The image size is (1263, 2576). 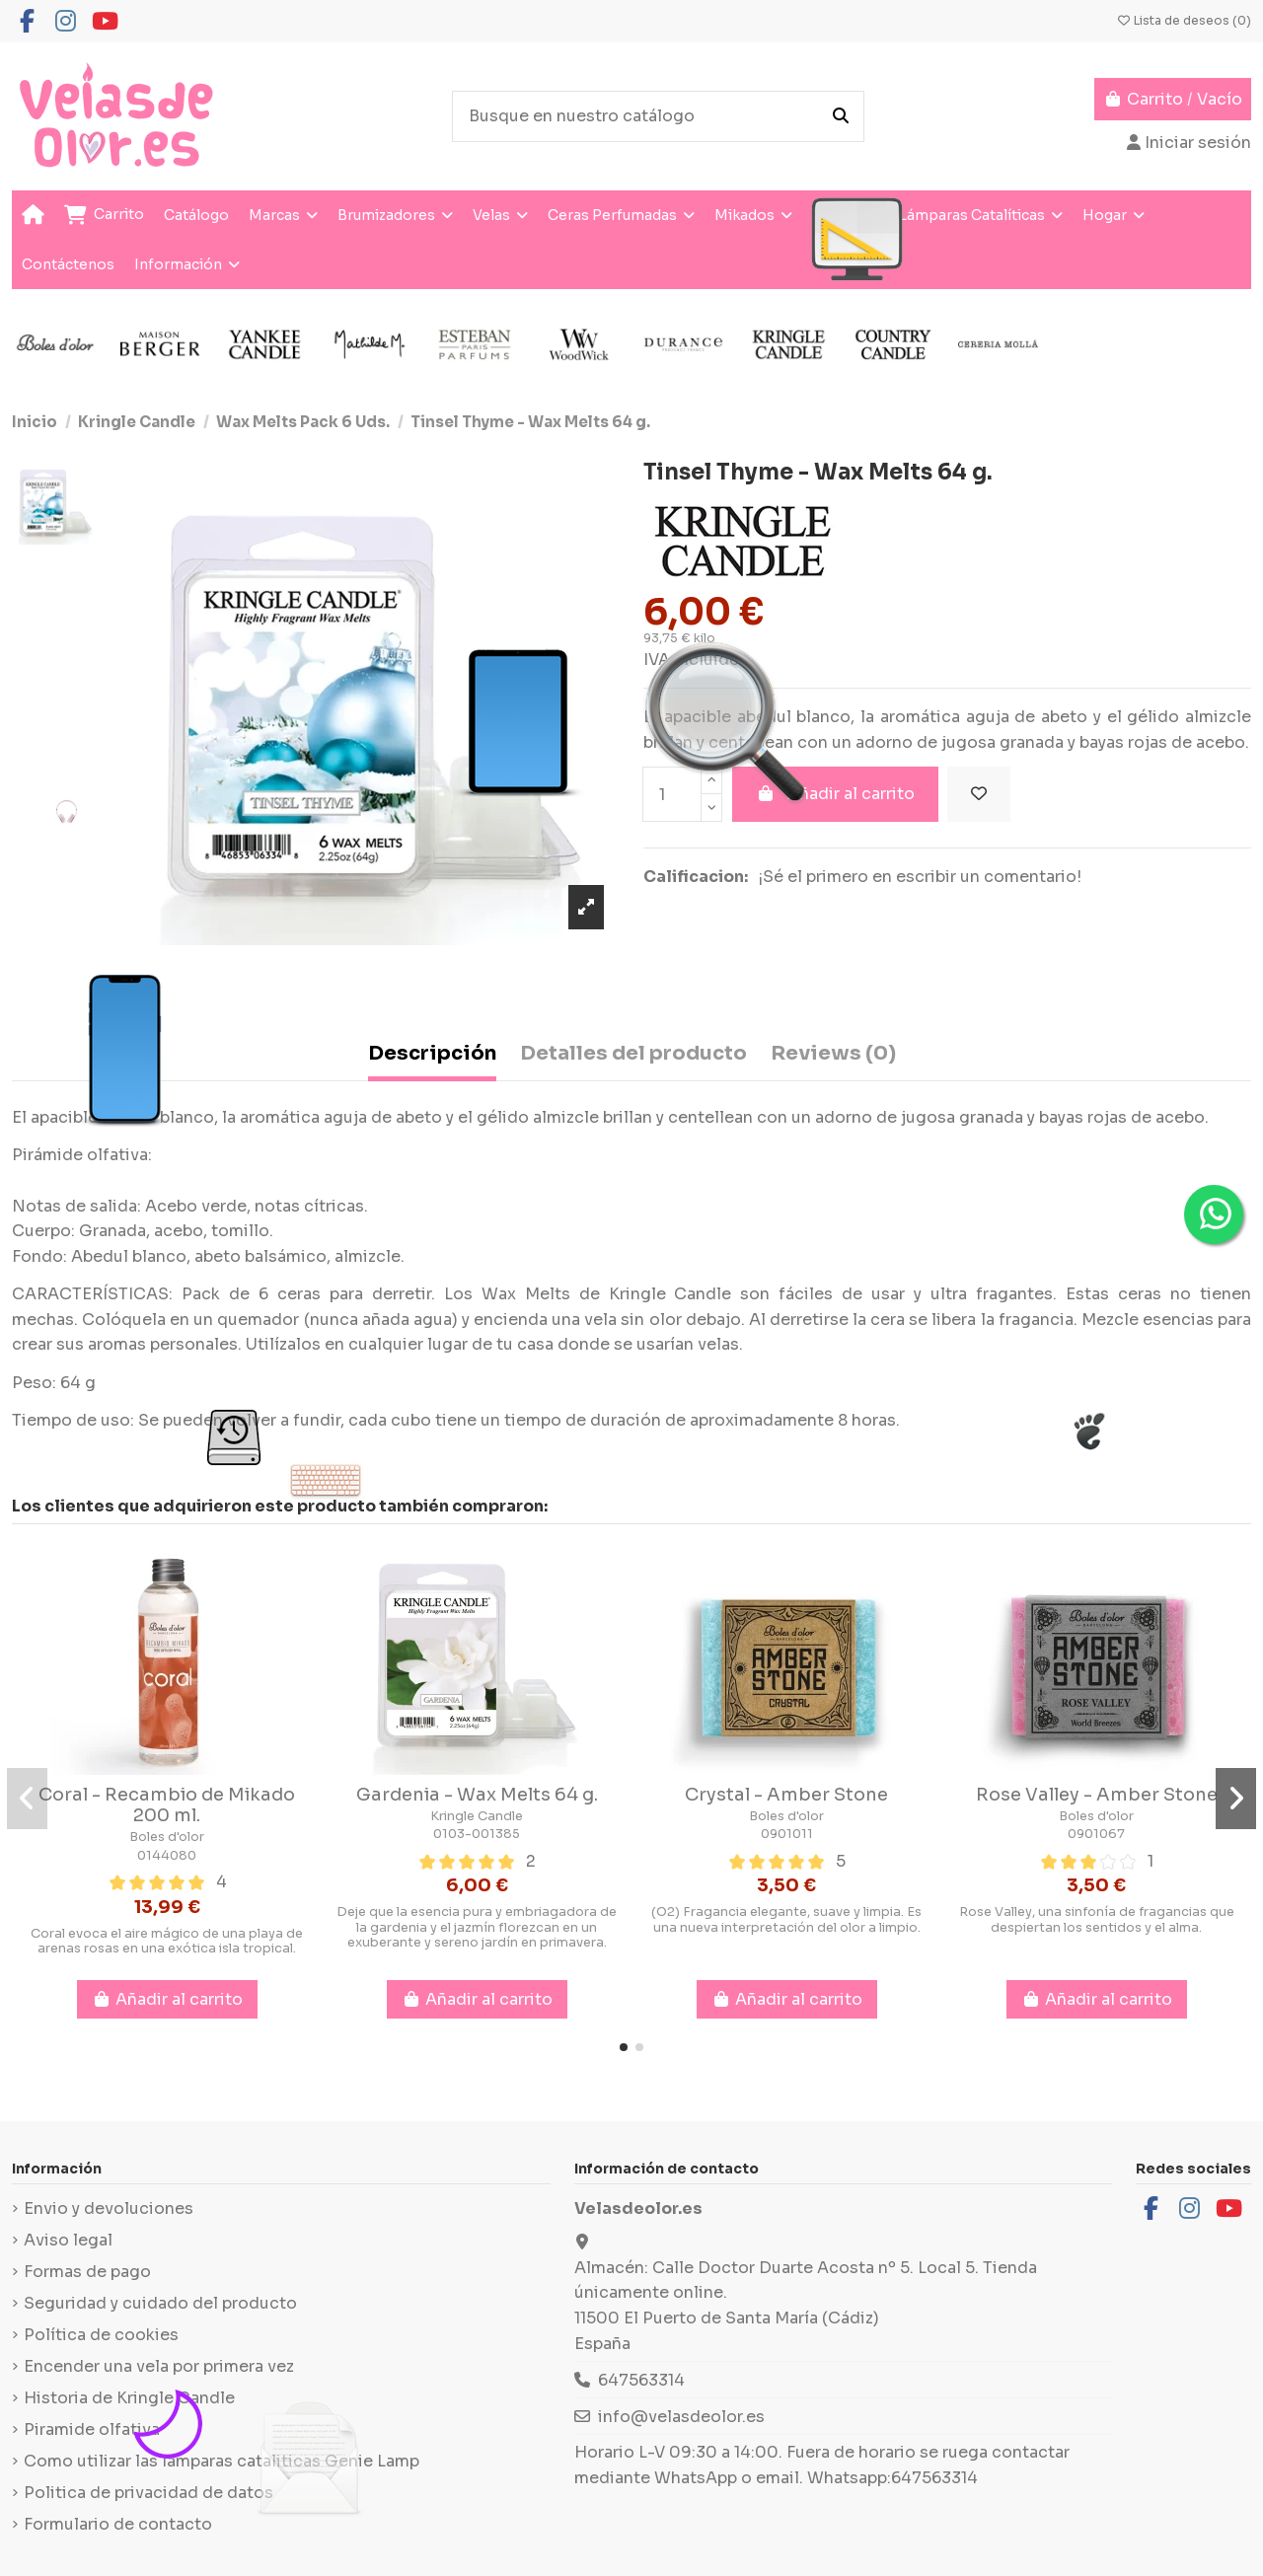 I want to click on iPhone 12 Pro Max device icon, so click(x=124, y=1051).